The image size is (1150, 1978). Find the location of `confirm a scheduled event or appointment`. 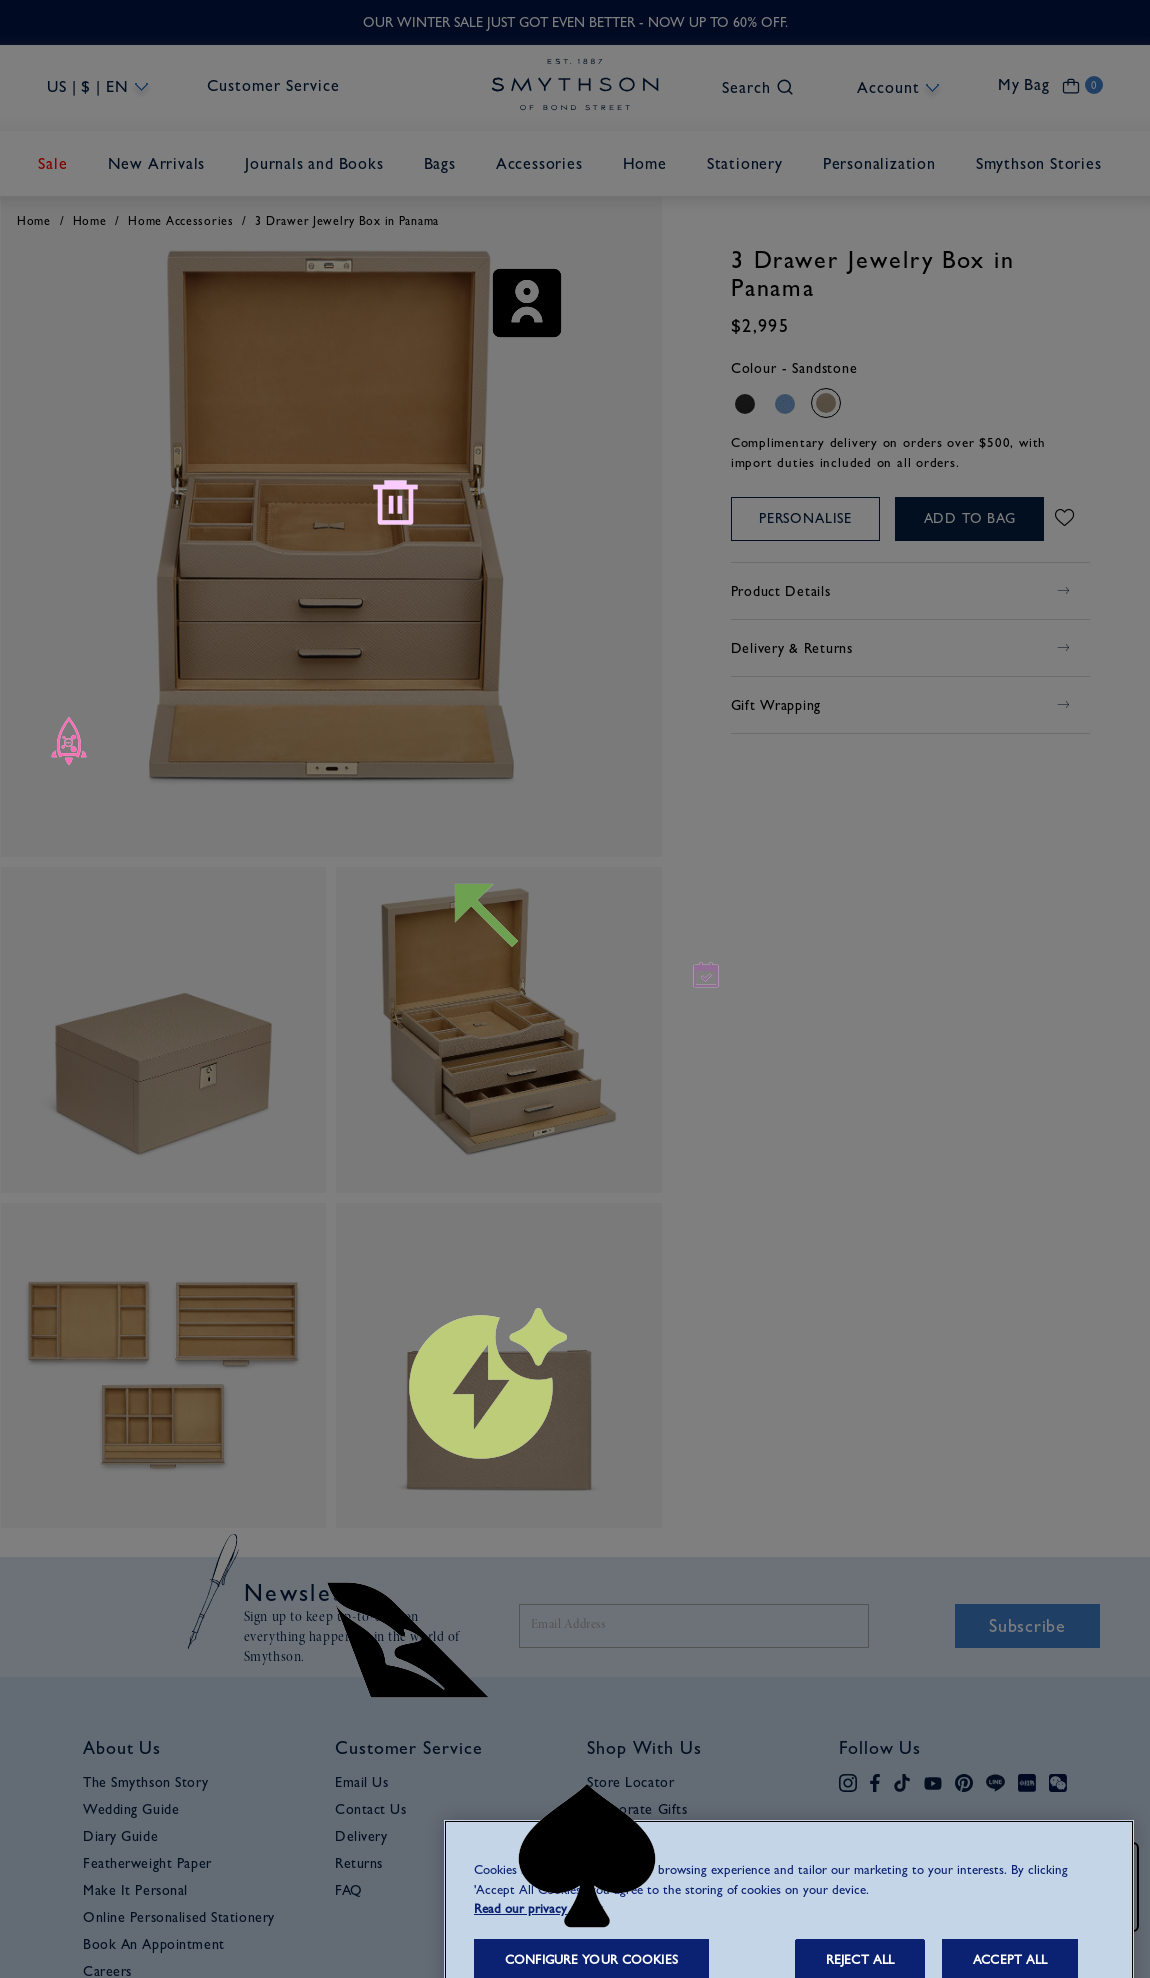

confirm a scheduled event or appointment is located at coordinates (706, 976).